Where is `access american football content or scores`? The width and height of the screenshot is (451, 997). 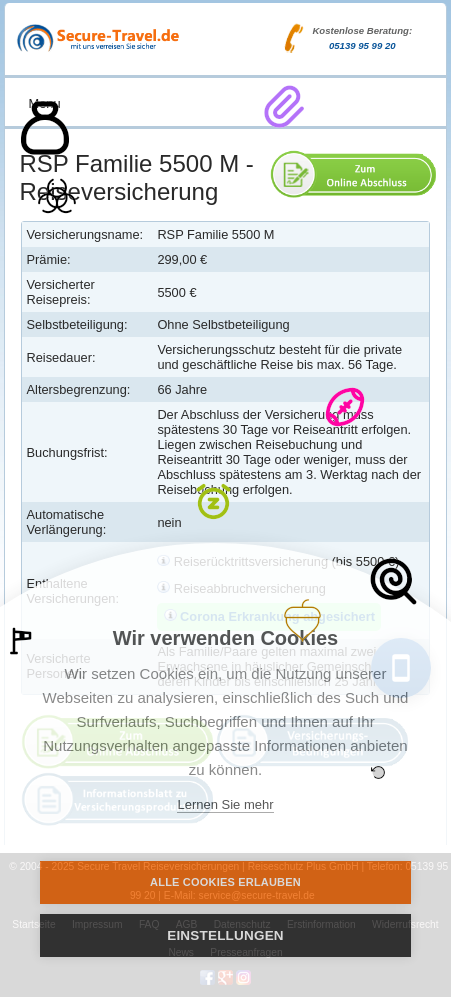
access american football content or scores is located at coordinates (345, 407).